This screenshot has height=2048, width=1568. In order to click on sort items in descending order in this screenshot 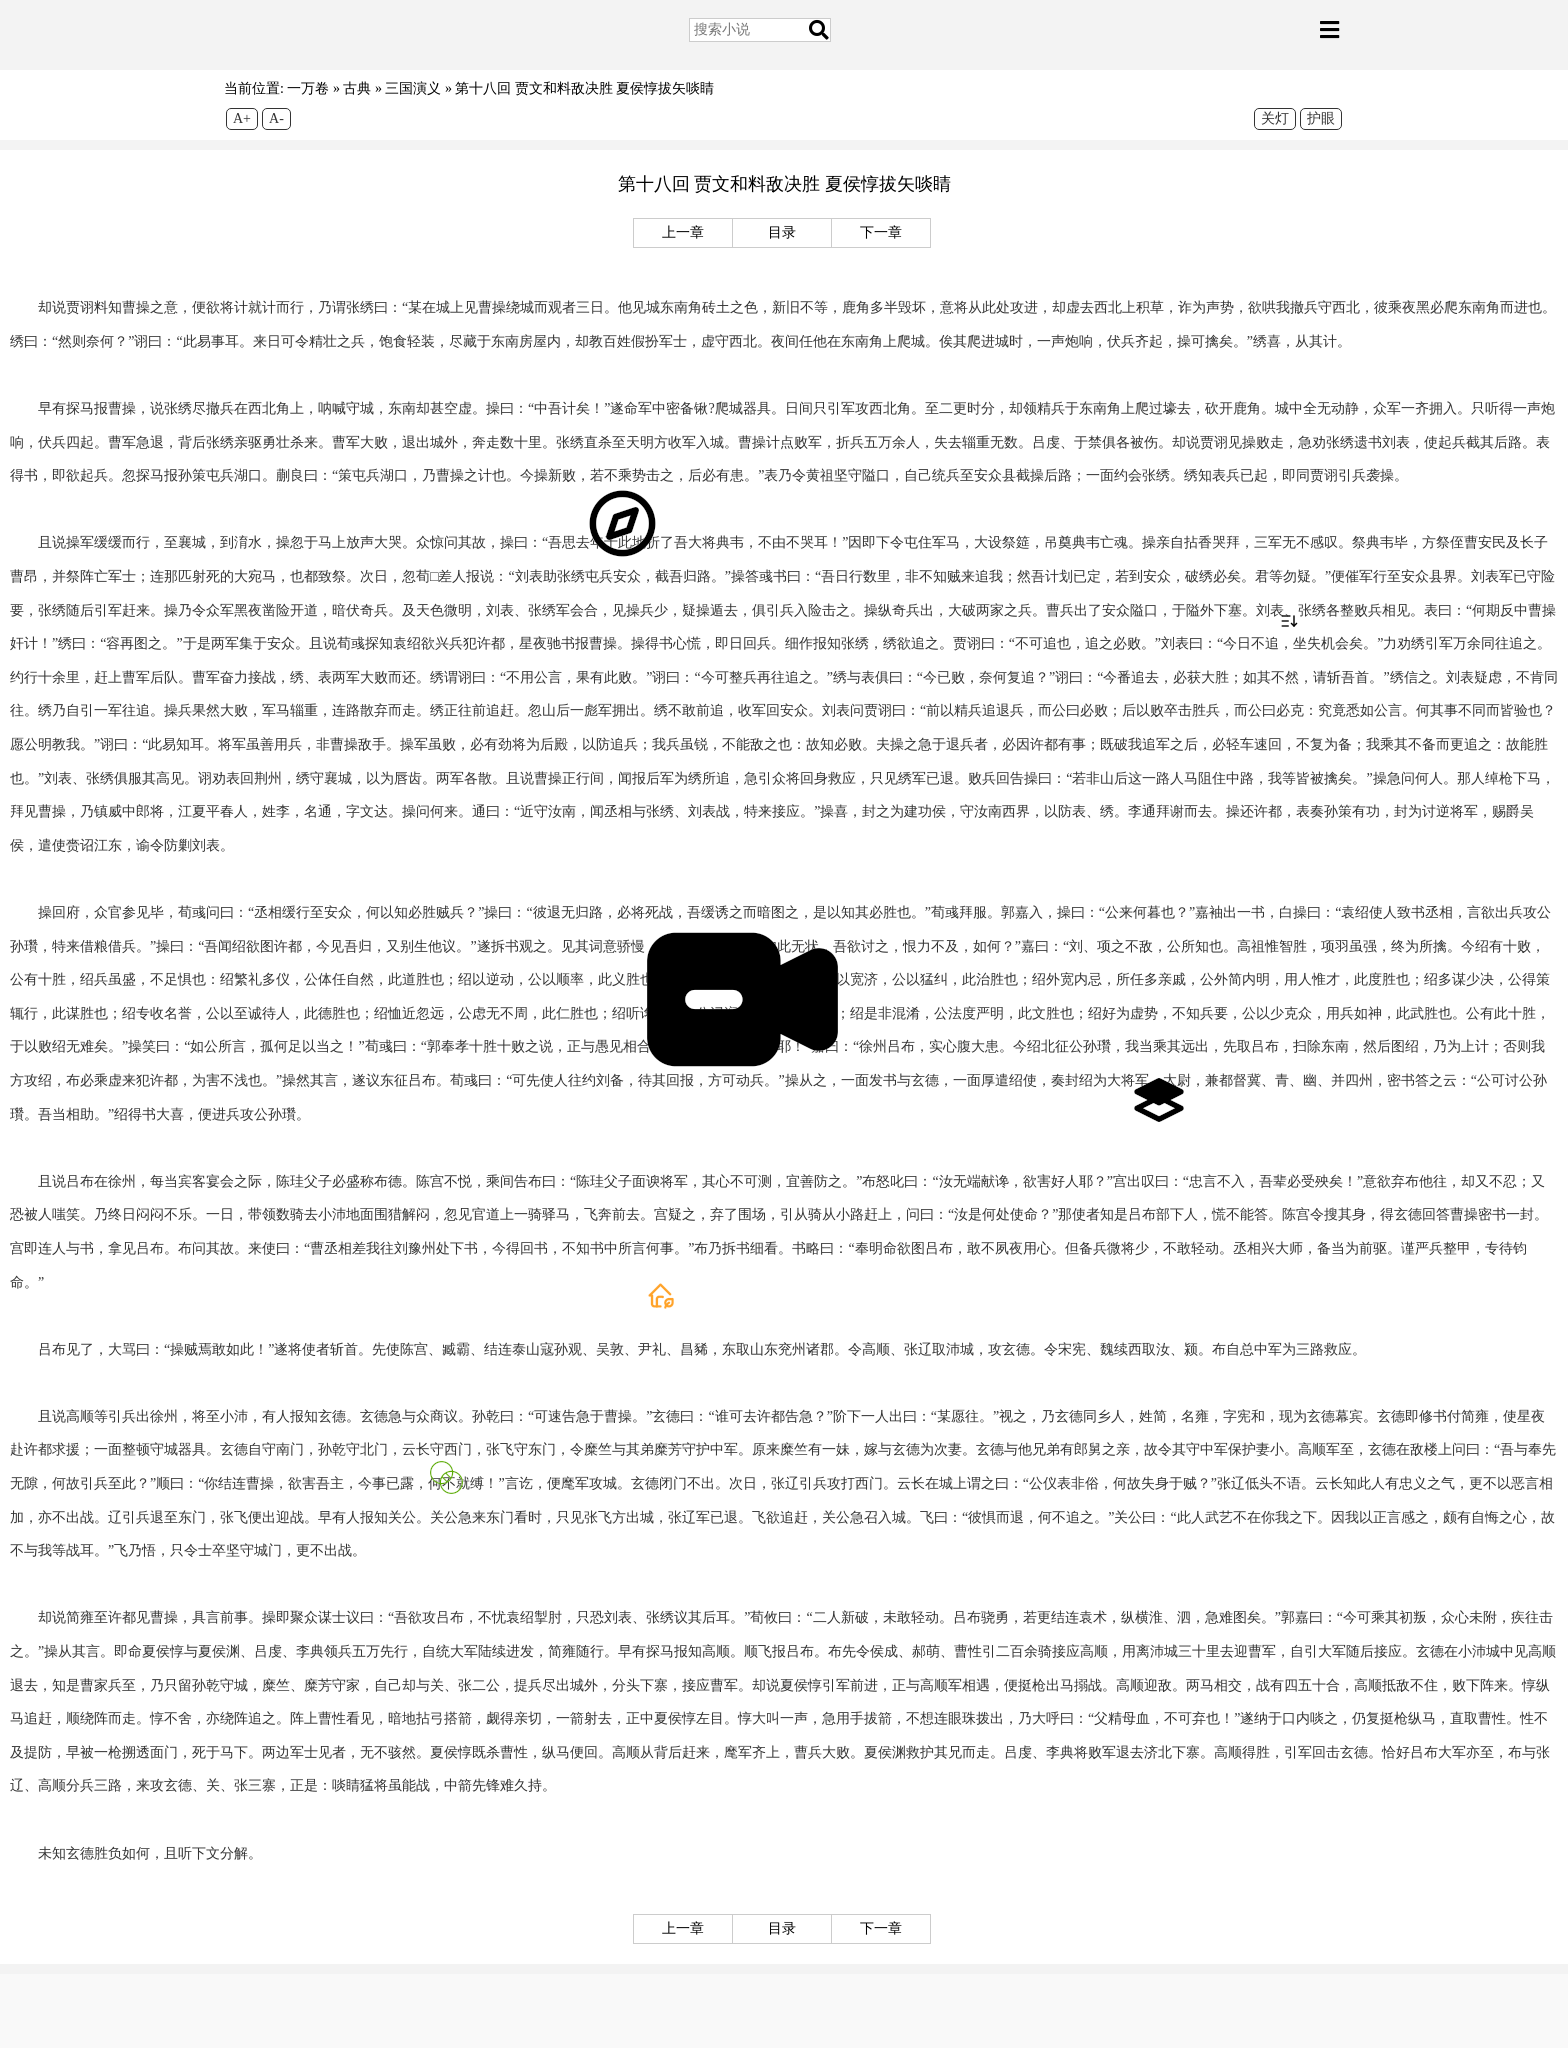, I will do `click(1289, 621)`.